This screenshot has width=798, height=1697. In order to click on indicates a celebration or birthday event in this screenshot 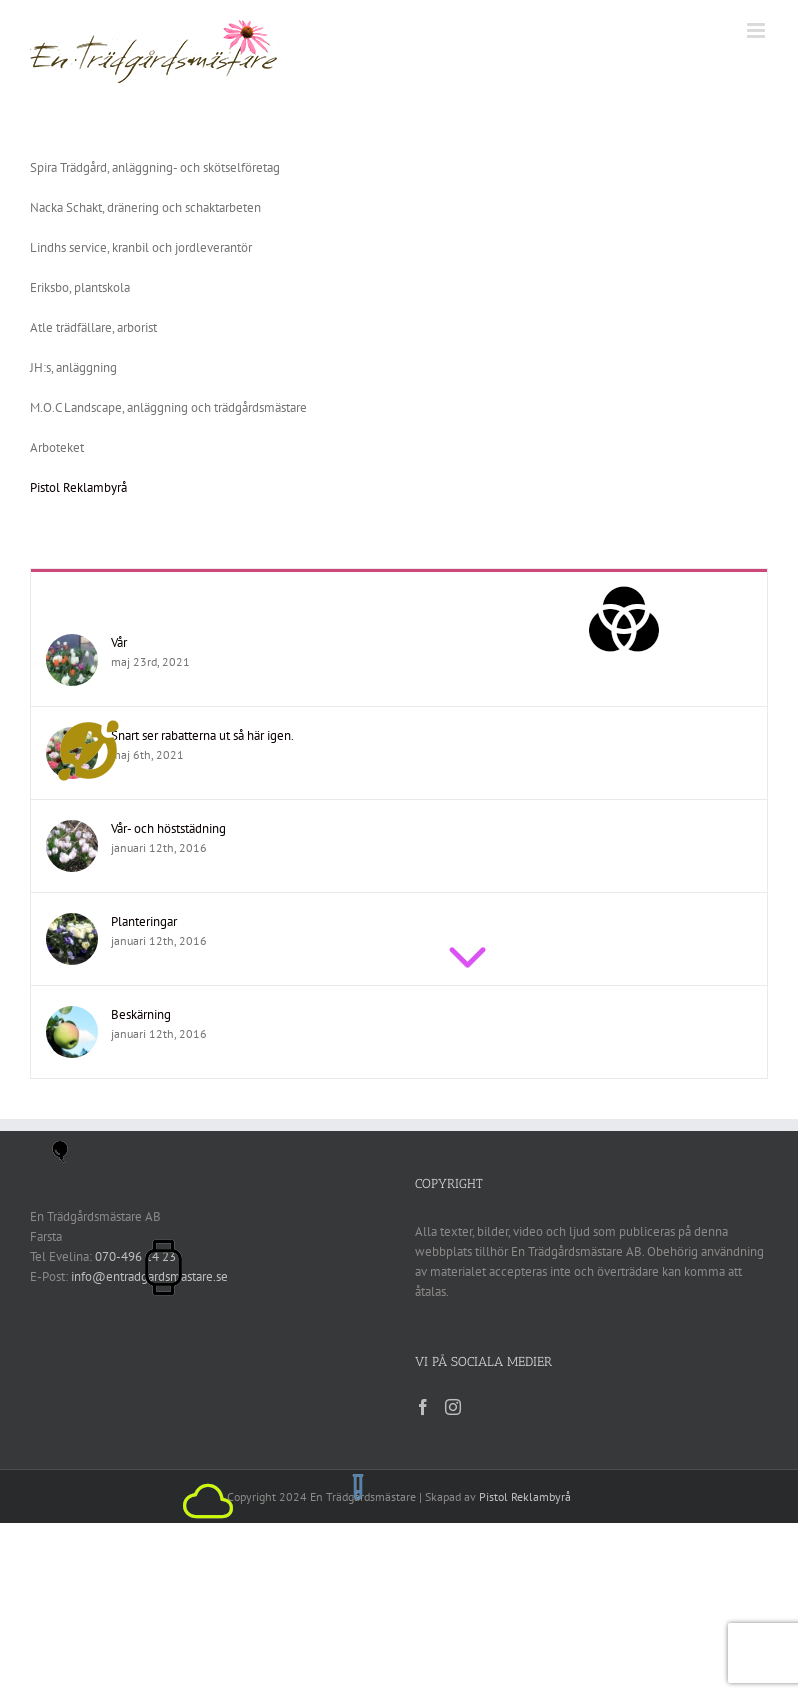, I will do `click(60, 1152)`.